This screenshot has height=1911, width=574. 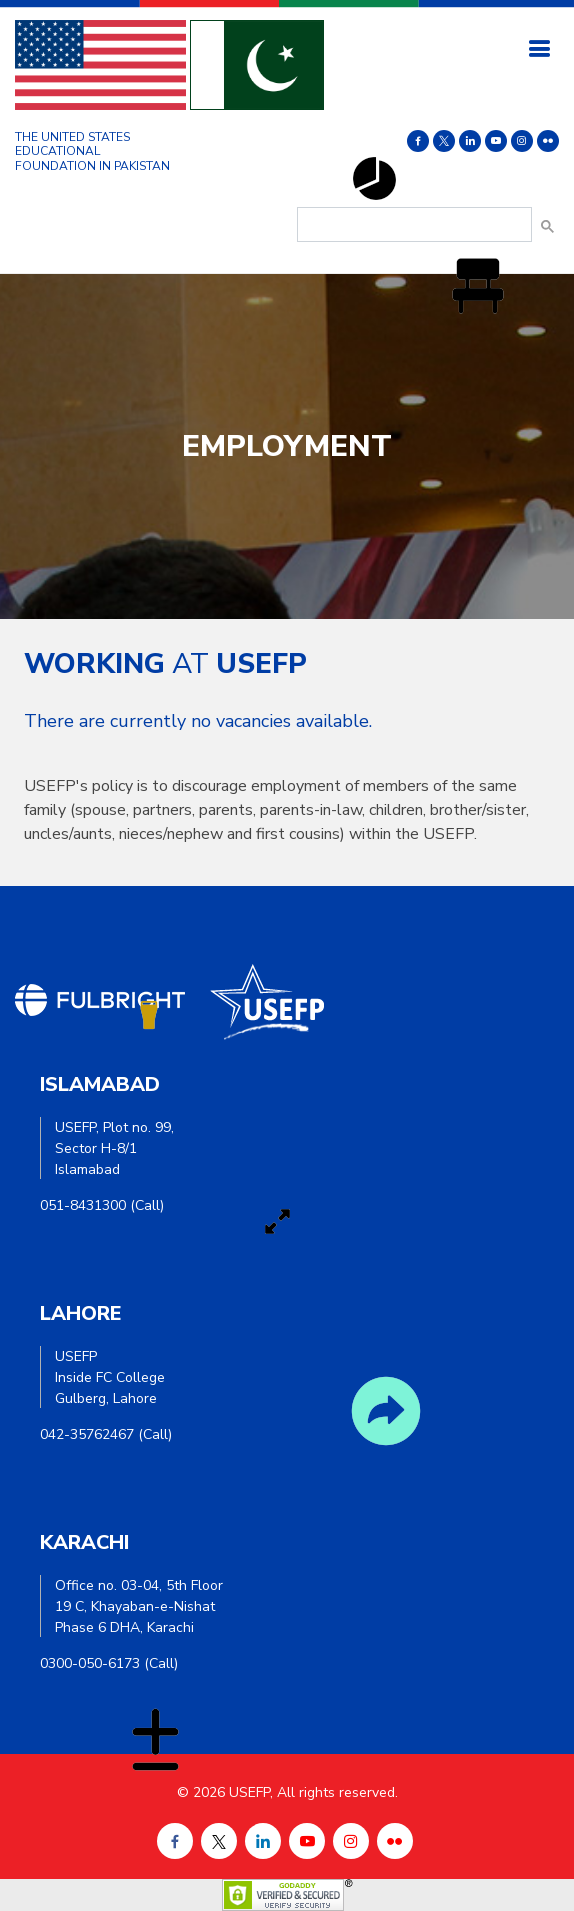 What do you see at coordinates (277, 1221) in the screenshot?
I see `expand to fullscreen mode` at bounding box center [277, 1221].